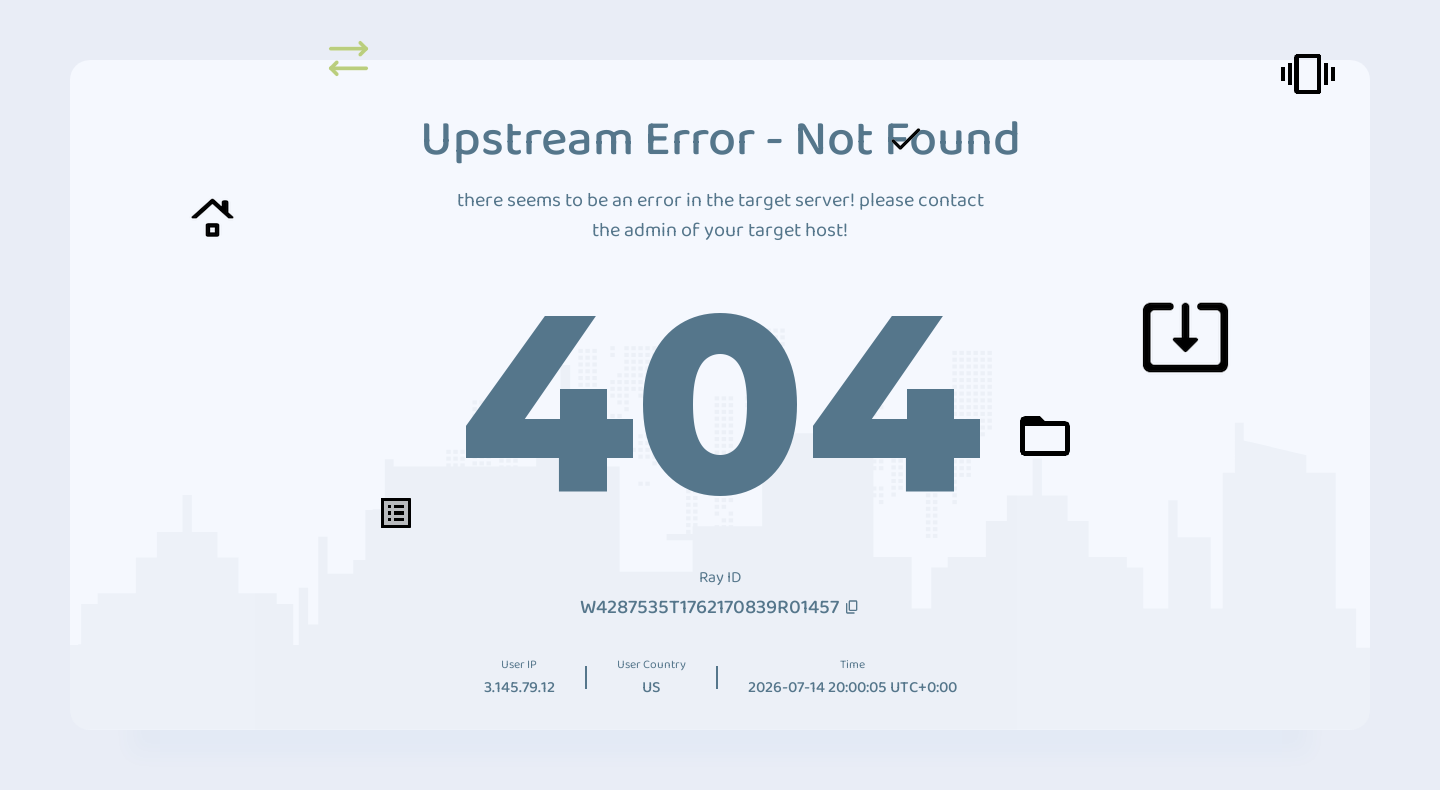 The width and height of the screenshot is (1440, 790). What do you see at coordinates (212, 218) in the screenshot?
I see `access home or housing settings` at bounding box center [212, 218].